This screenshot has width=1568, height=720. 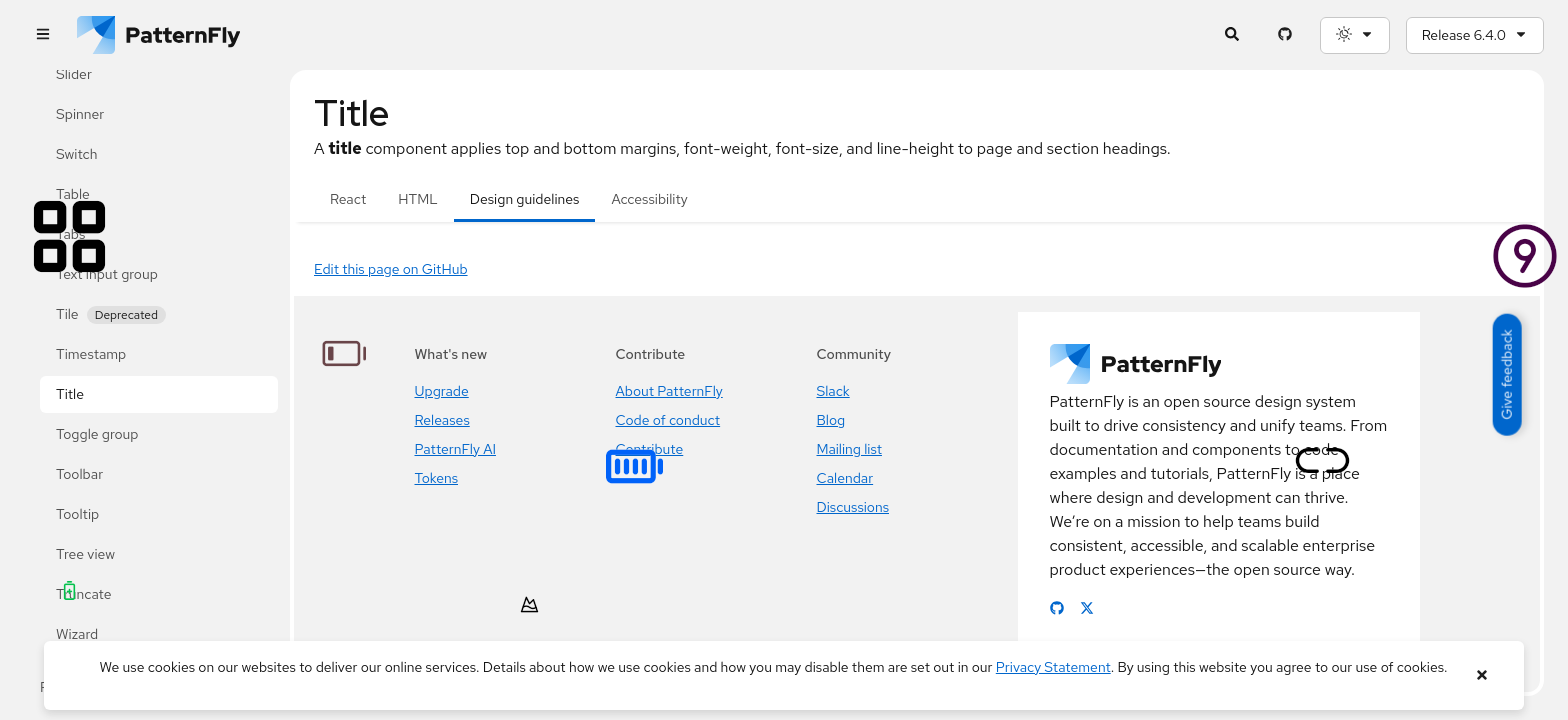 I want to click on indicates battery is fully charged, so click(x=634, y=466).